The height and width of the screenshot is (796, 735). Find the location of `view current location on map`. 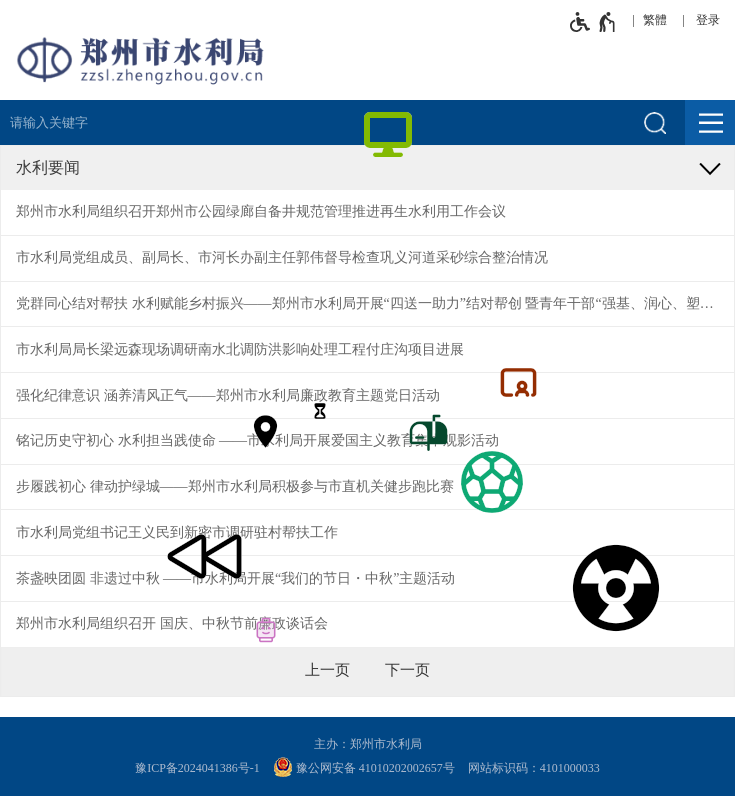

view current location on map is located at coordinates (265, 431).